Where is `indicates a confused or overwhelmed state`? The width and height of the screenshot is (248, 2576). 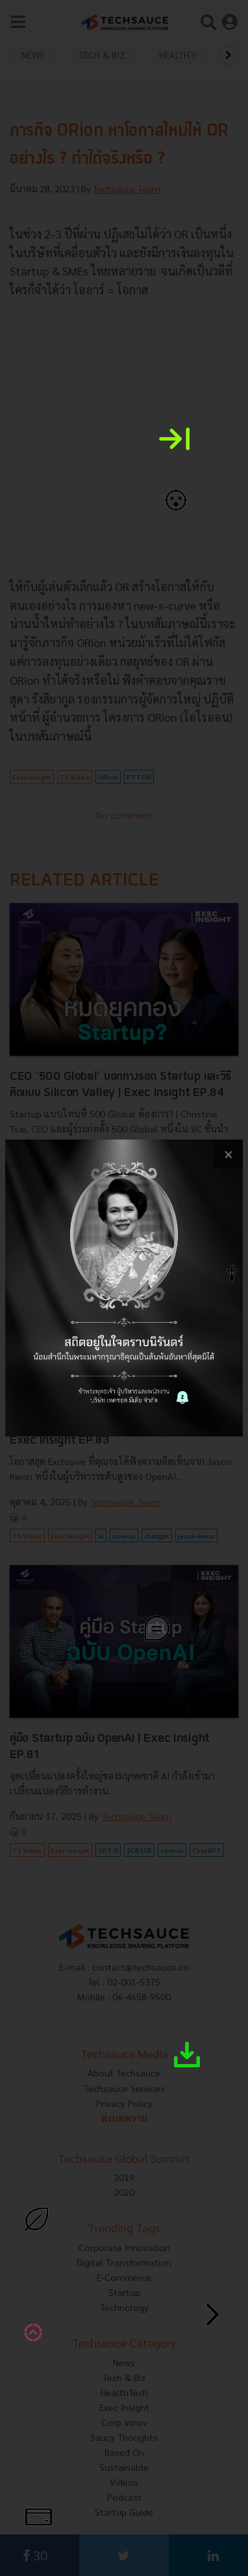
indicates a confused or overwhelmed state is located at coordinates (176, 500).